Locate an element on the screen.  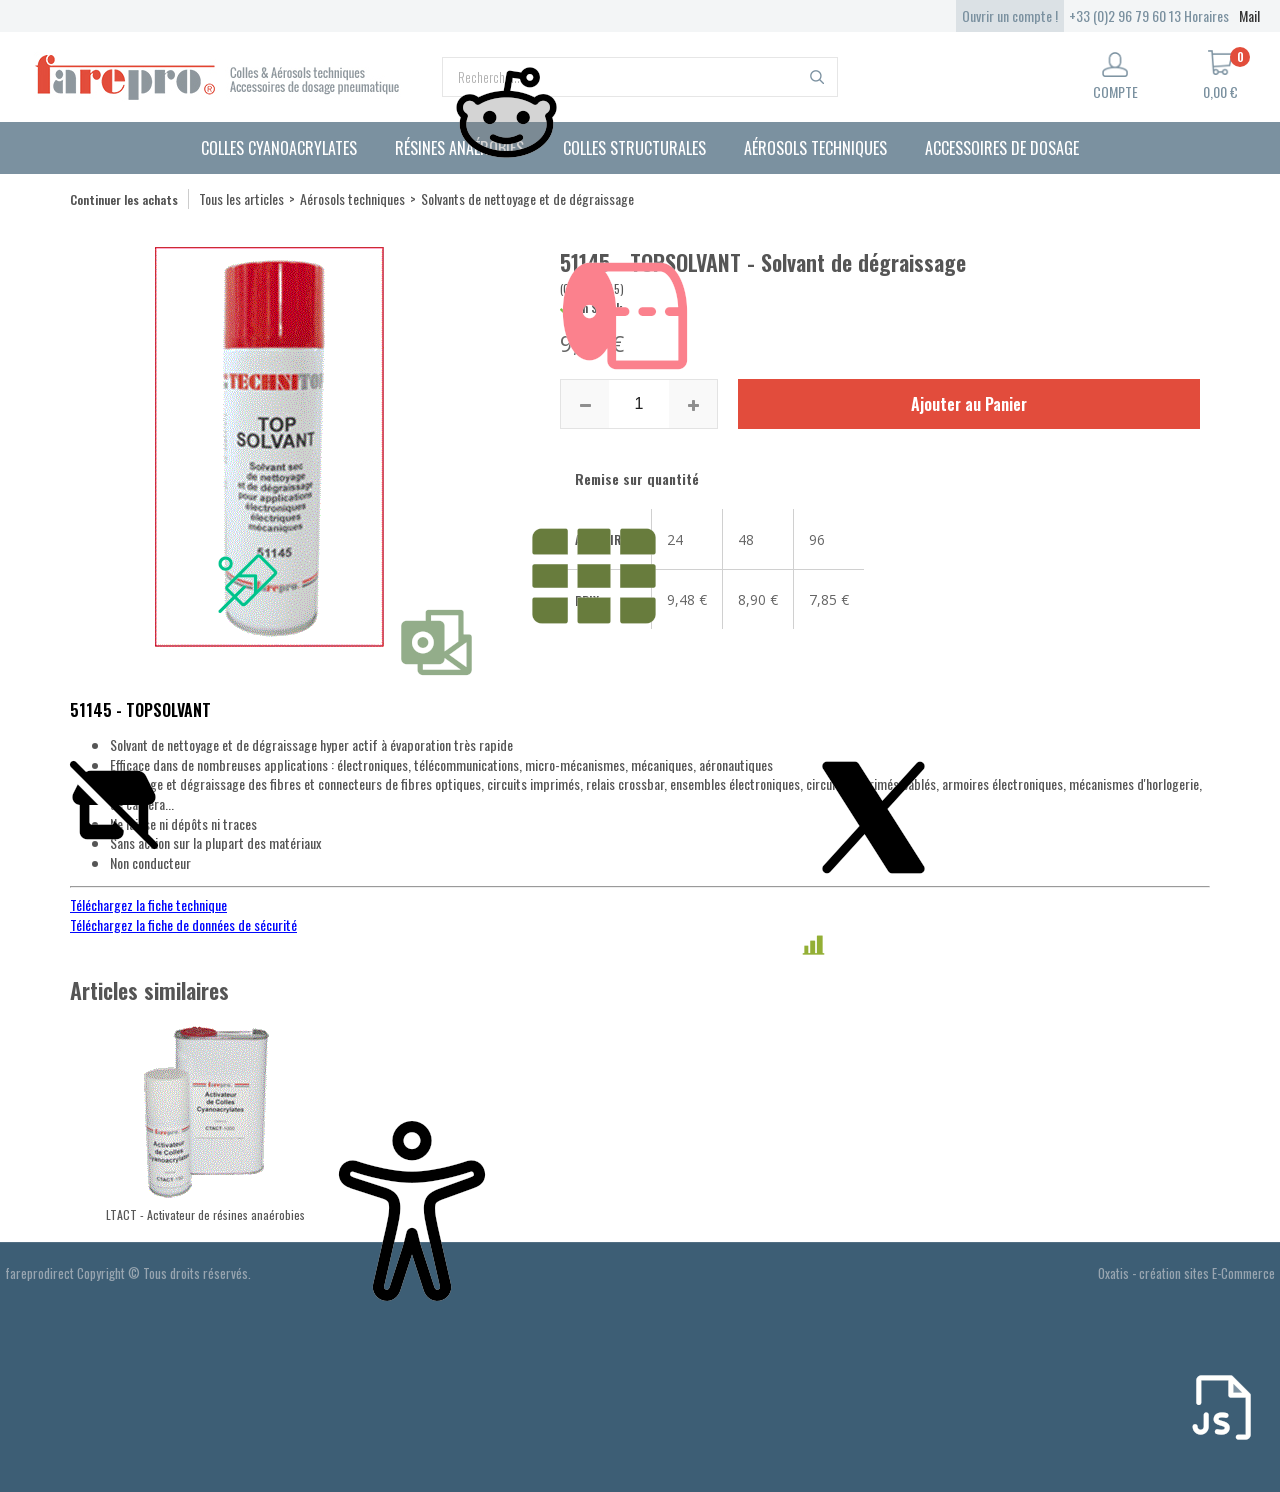
store or shop is currently unavailable is located at coordinates (114, 805).